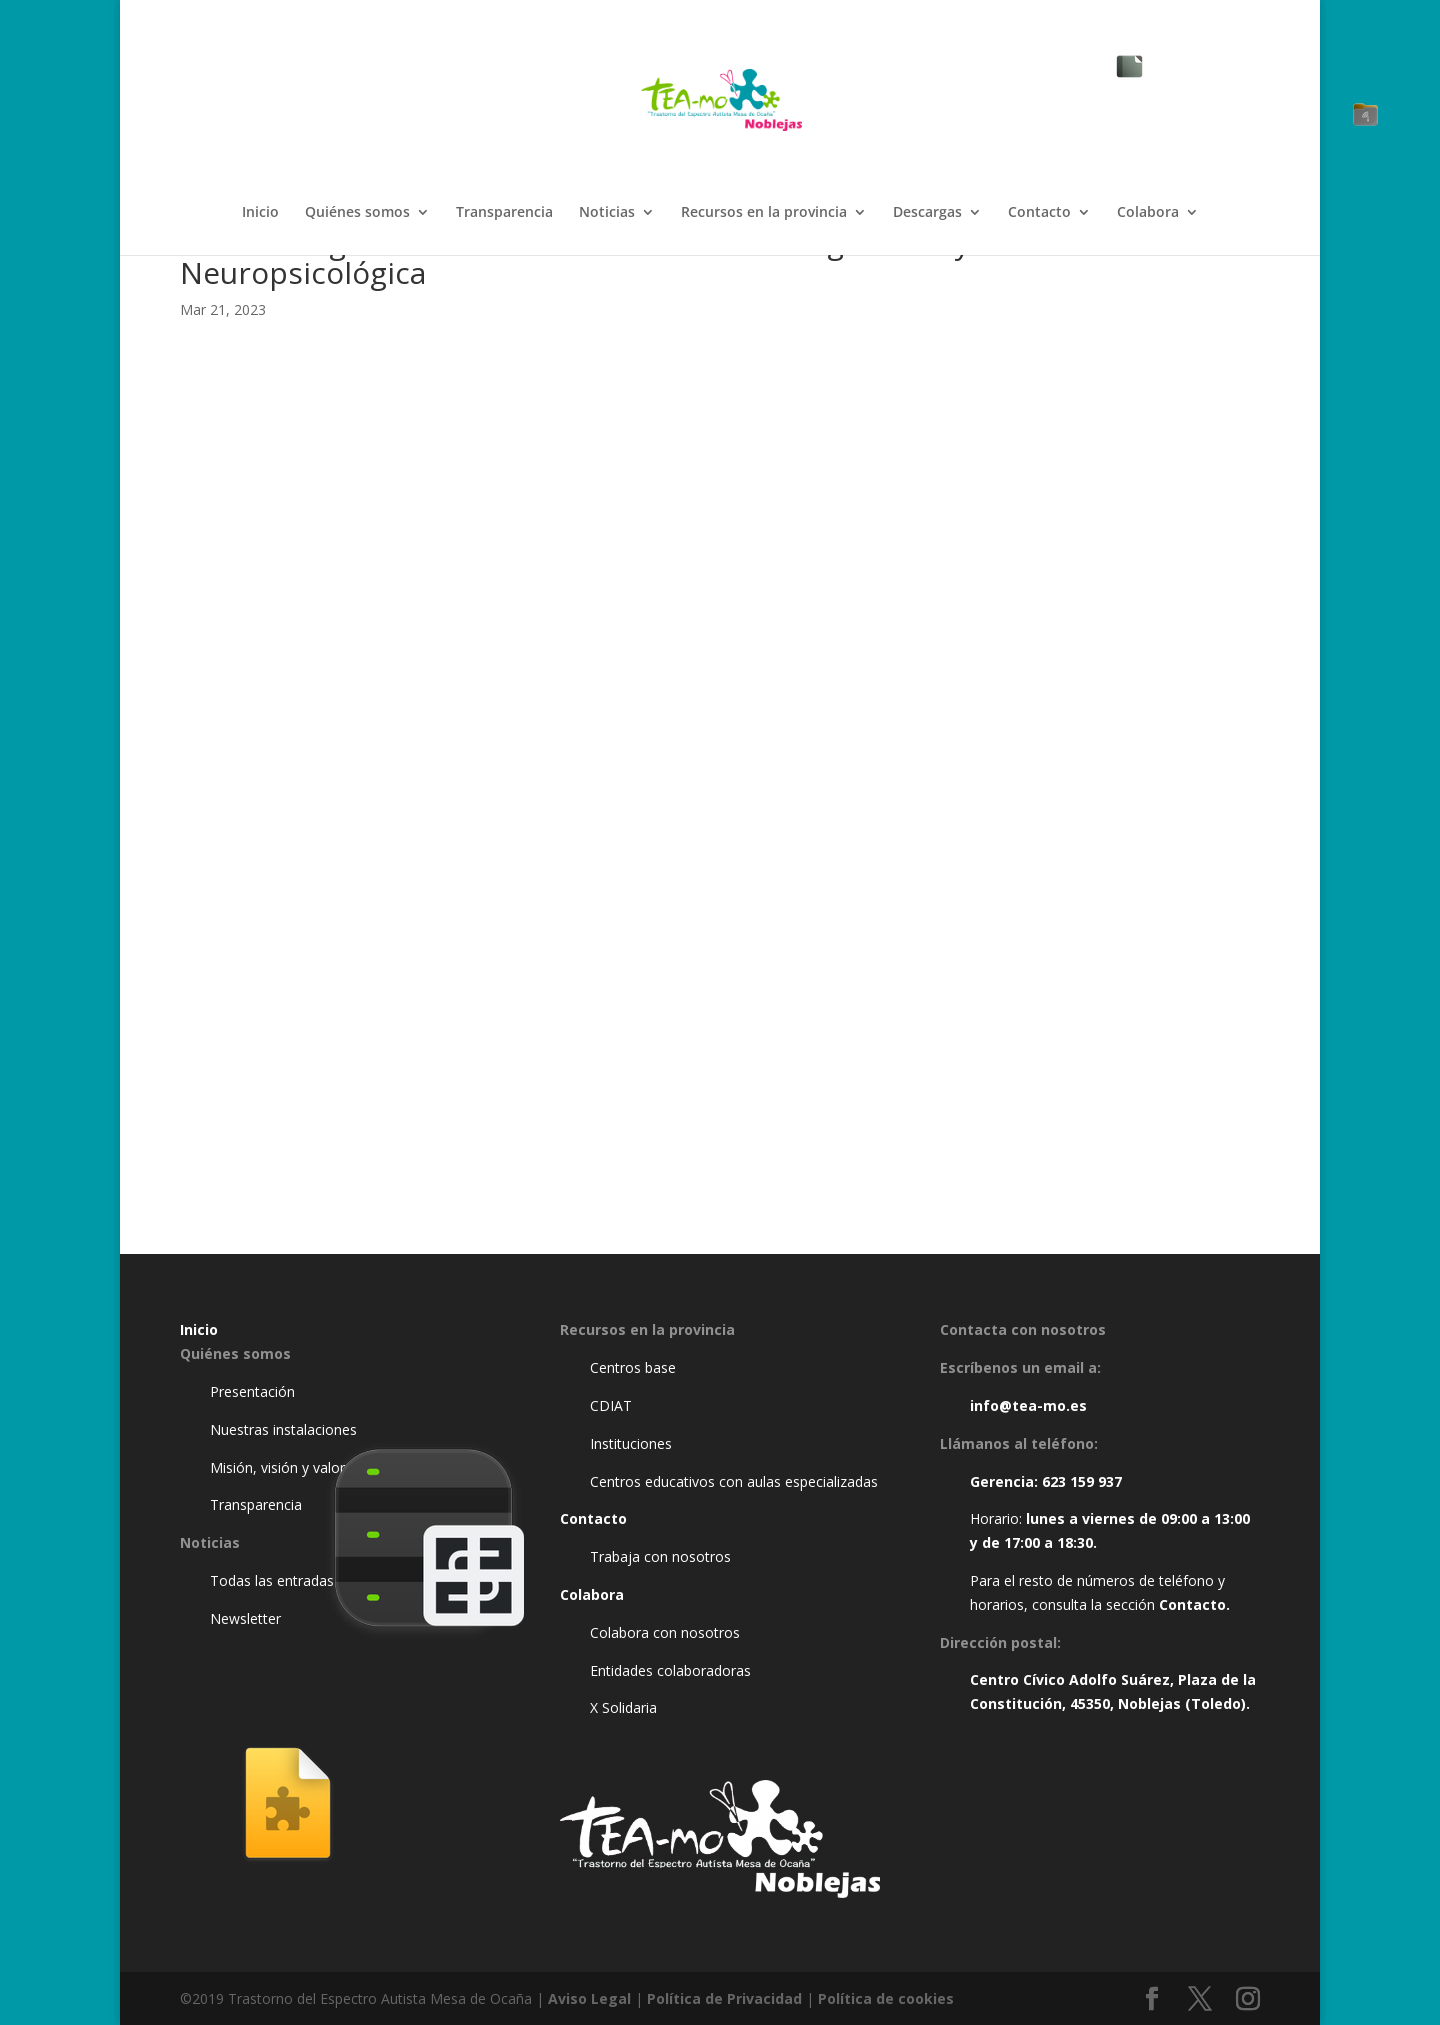 The image size is (1440, 2025). What do you see at coordinates (288, 1805) in the screenshot?
I see `a plugin-generated file type` at bounding box center [288, 1805].